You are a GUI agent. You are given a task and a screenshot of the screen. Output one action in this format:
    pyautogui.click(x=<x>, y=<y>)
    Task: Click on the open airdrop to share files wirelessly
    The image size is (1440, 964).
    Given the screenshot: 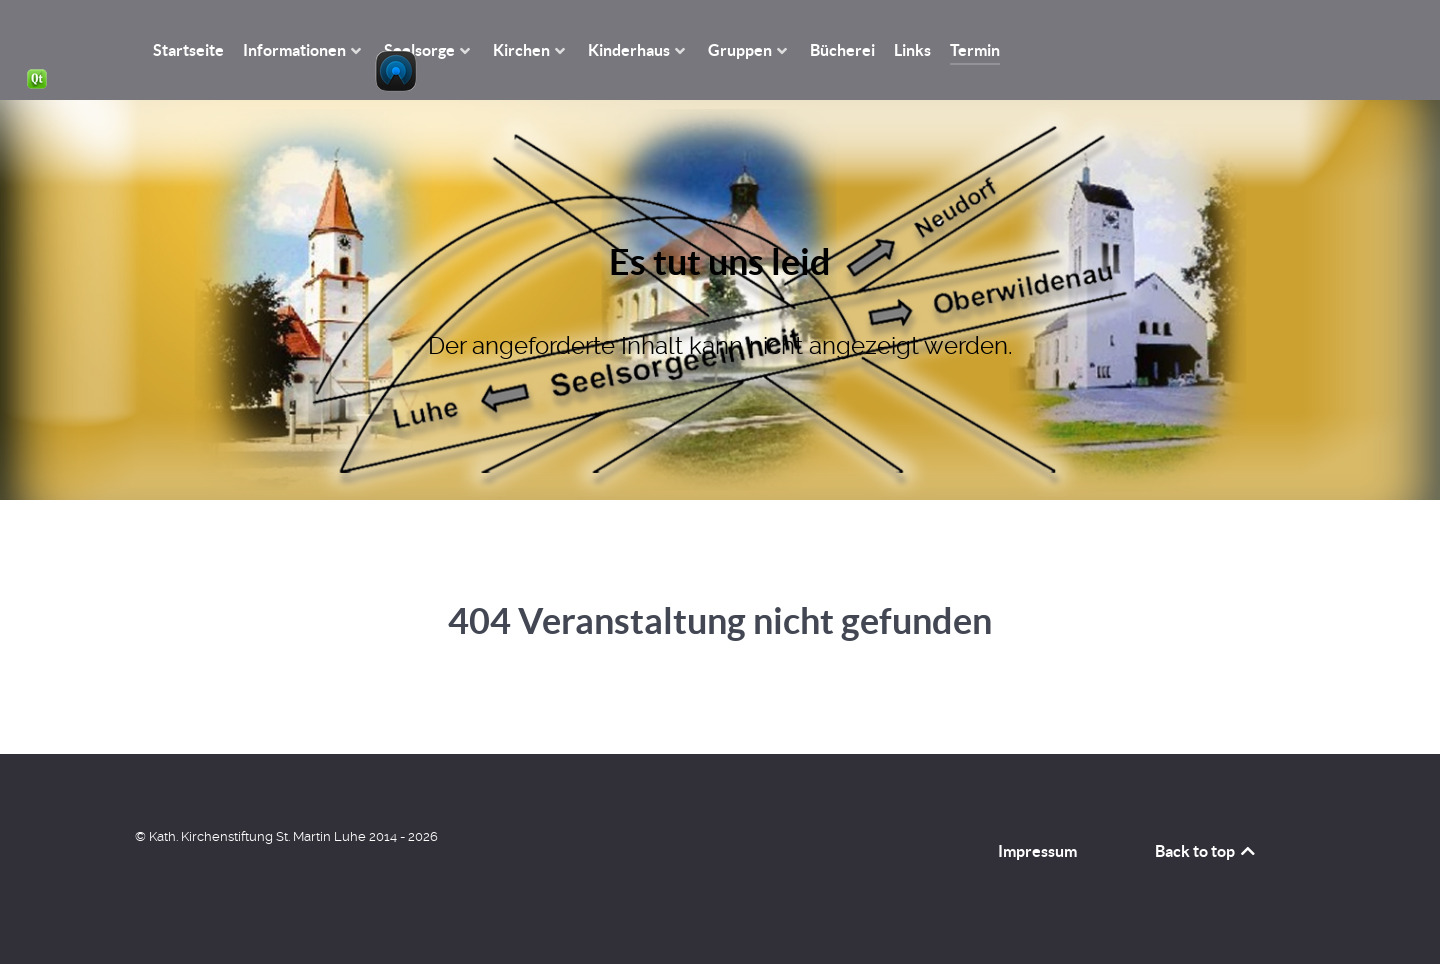 What is the action you would take?
    pyautogui.click(x=396, y=71)
    